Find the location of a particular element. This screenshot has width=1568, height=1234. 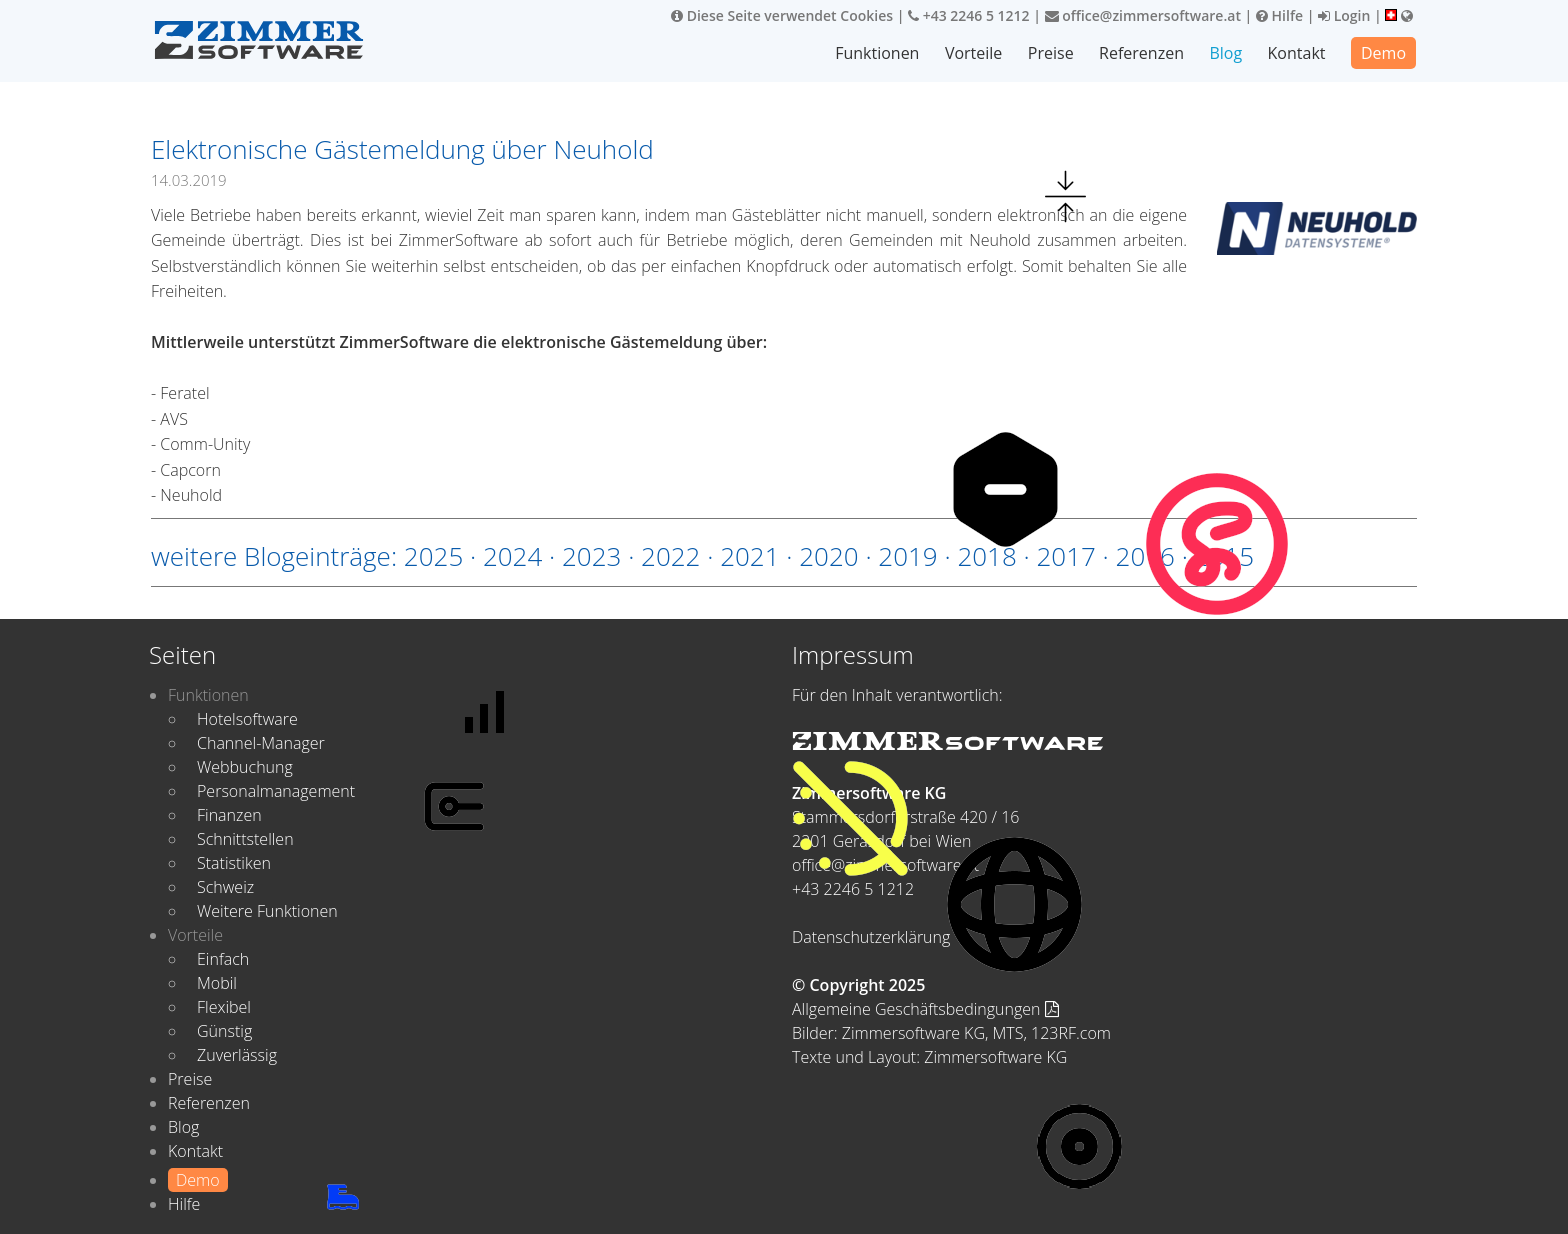

indicates cellular network signal strength is located at coordinates (483, 712).